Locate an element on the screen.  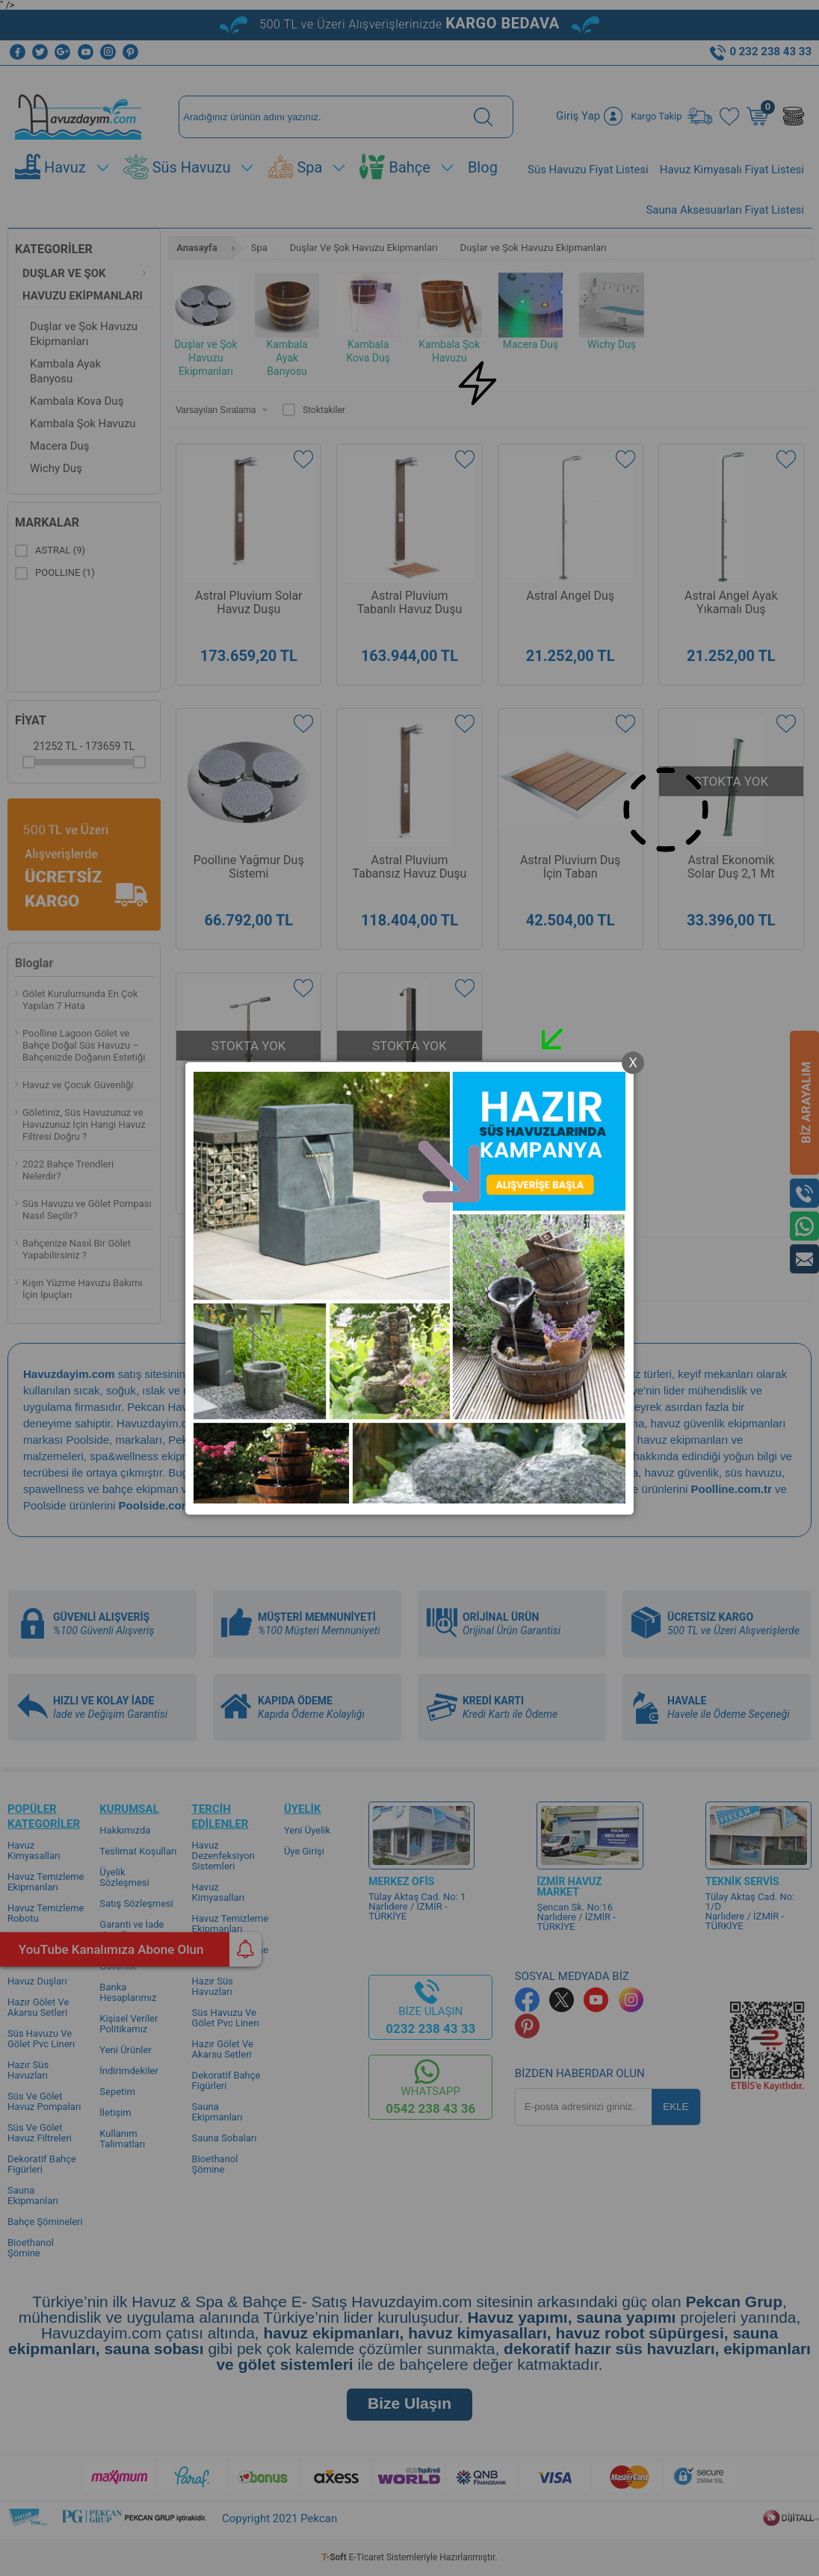
create a new draft issue is located at coordinates (666, 810).